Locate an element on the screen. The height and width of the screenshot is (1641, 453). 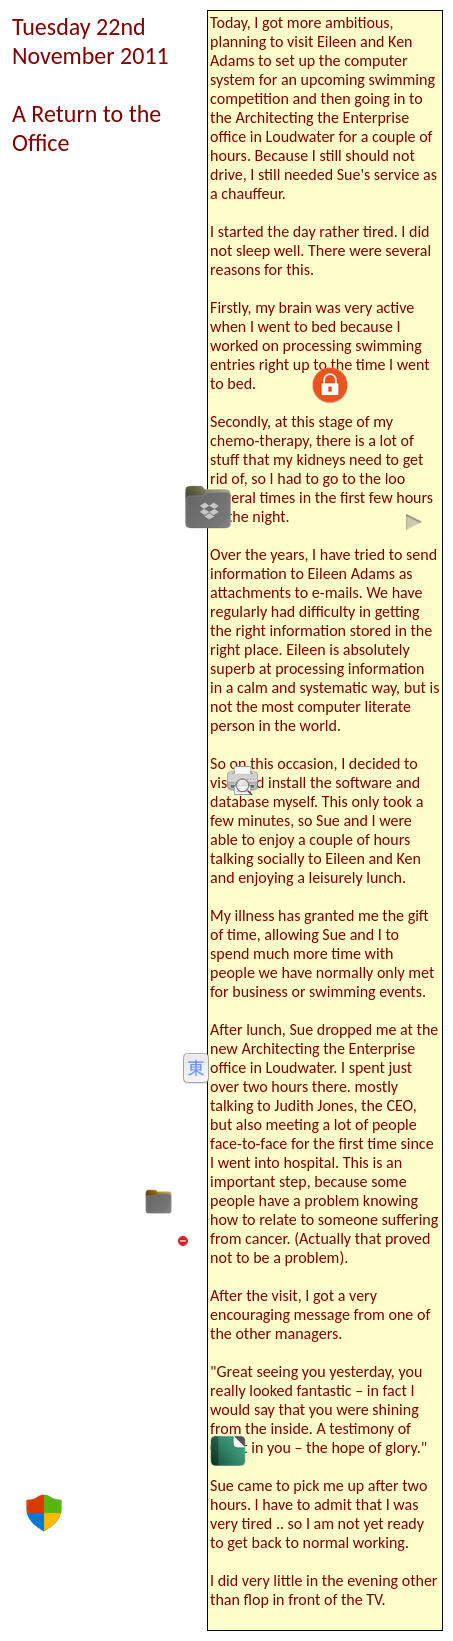
OneDrive sync error or upload failure is located at coordinates (179, 1237).